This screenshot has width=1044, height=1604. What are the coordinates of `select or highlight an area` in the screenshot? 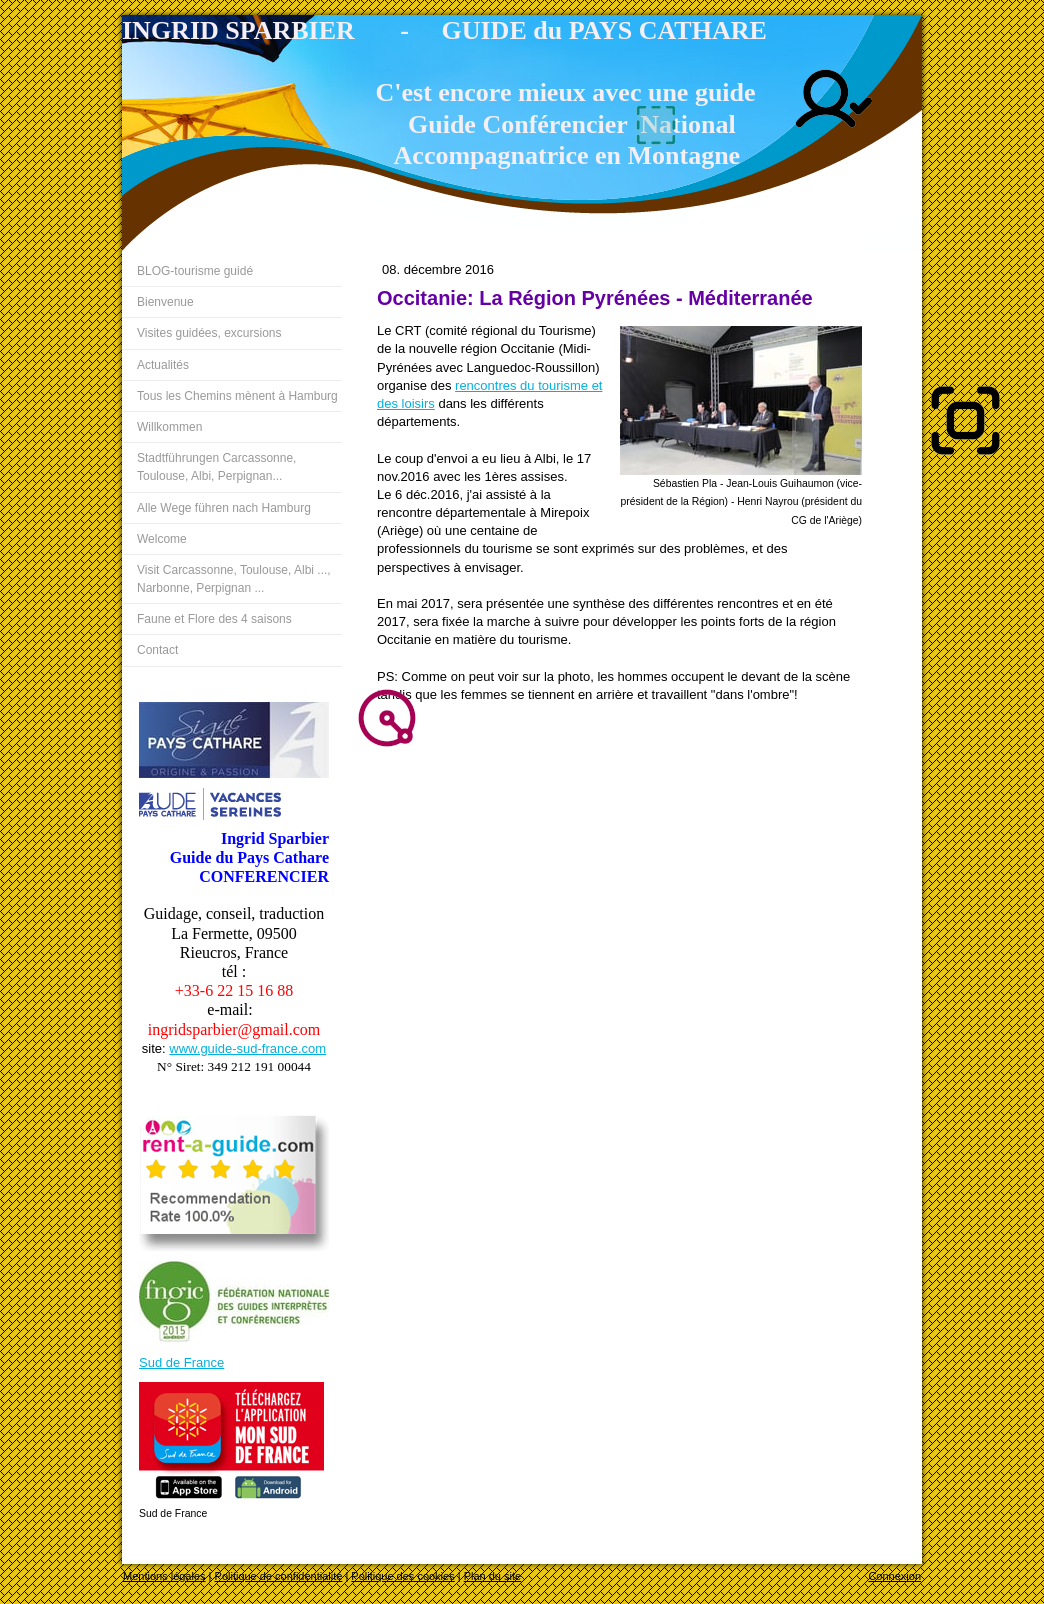 It's located at (656, 125).